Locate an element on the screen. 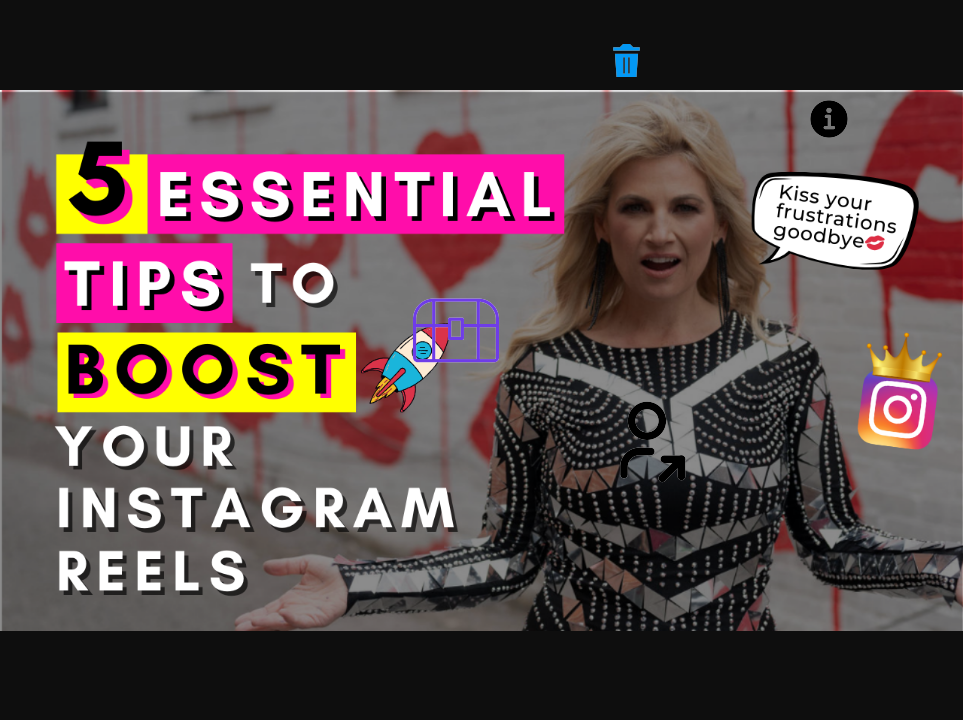 The height and width of the screenshot is (720, 963). access your rewards or collected items is located at coordinates (456, 332).